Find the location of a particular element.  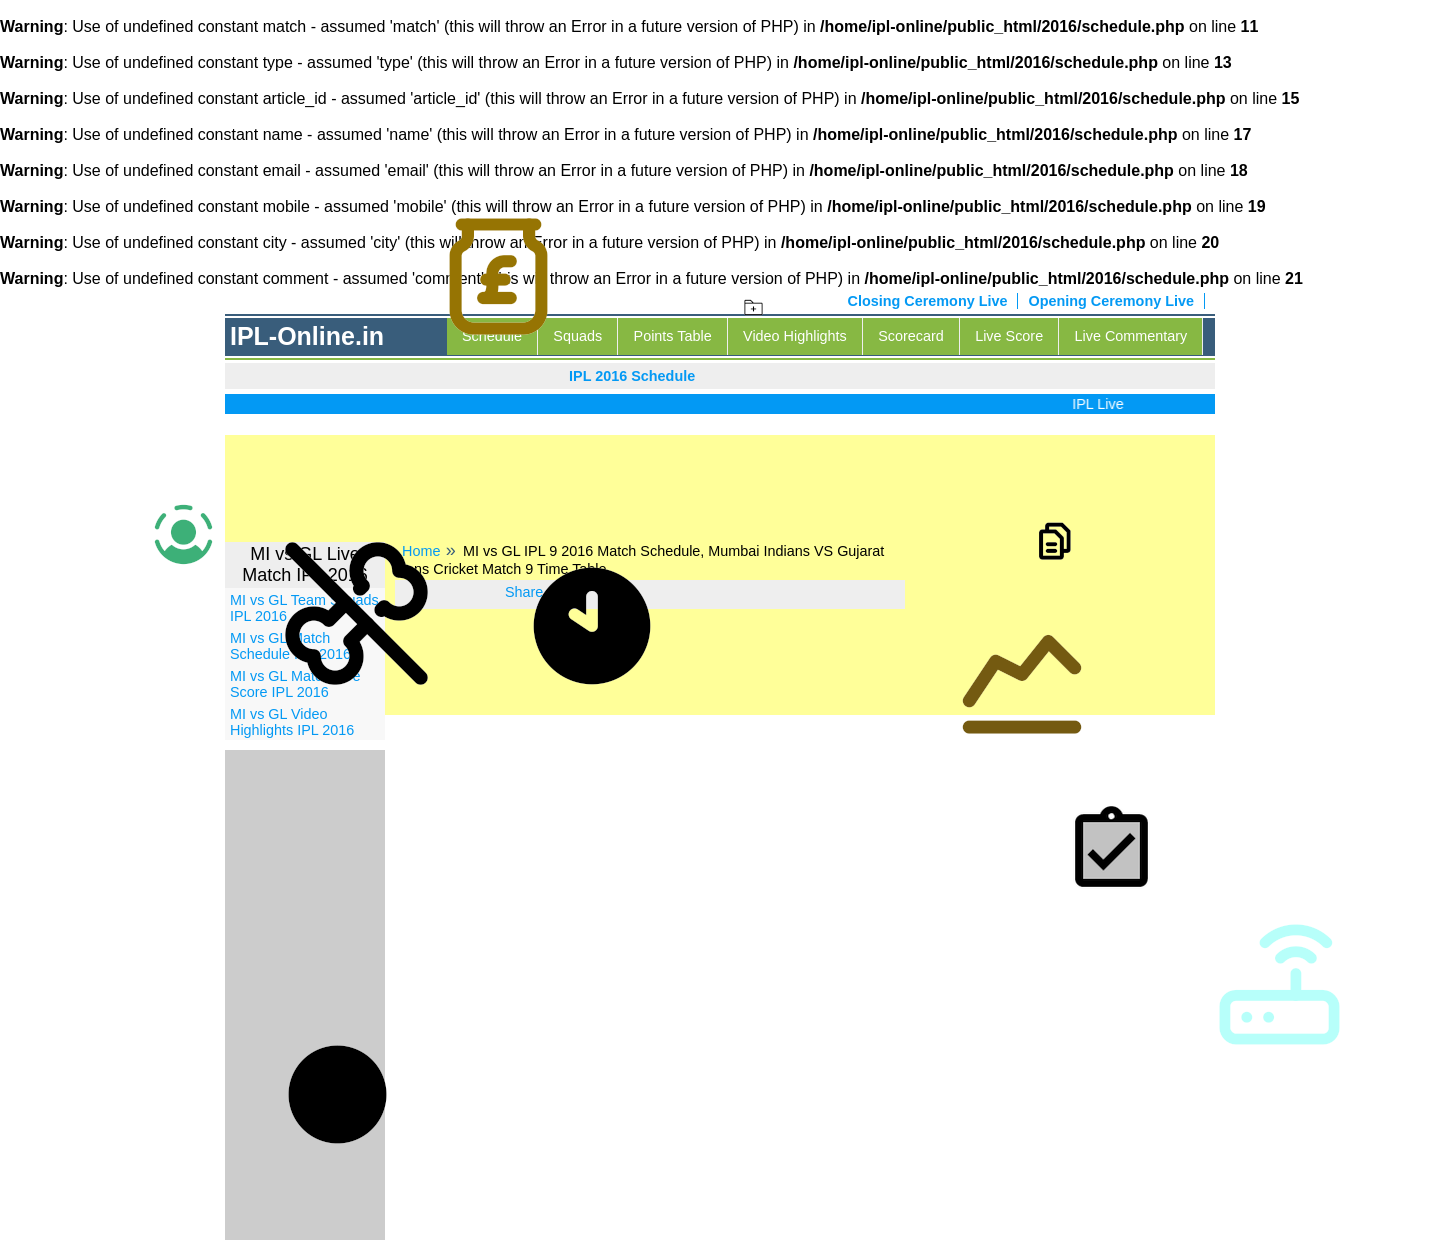

create a new folder is located at coordinates (753, 307).